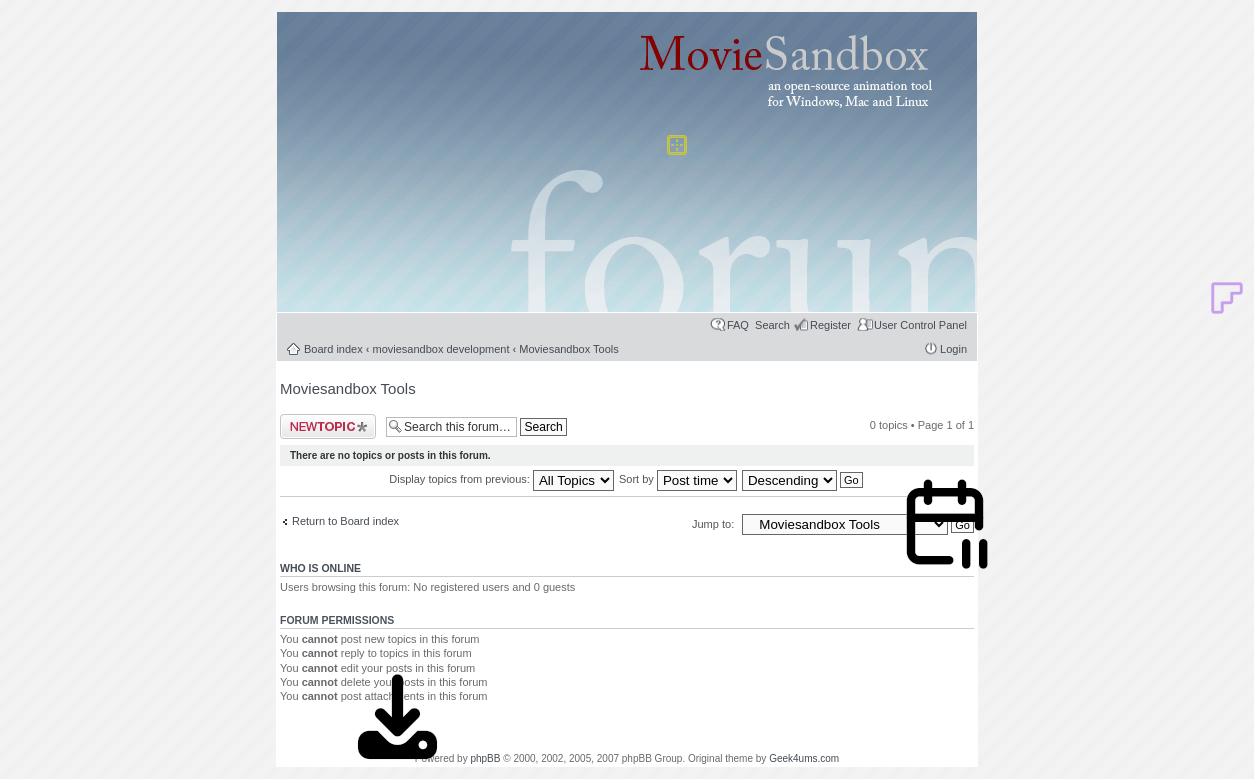  Describe the element at coordinates (677, 145) in the screenshot. I see `apply outer border to selected cells` at that location.